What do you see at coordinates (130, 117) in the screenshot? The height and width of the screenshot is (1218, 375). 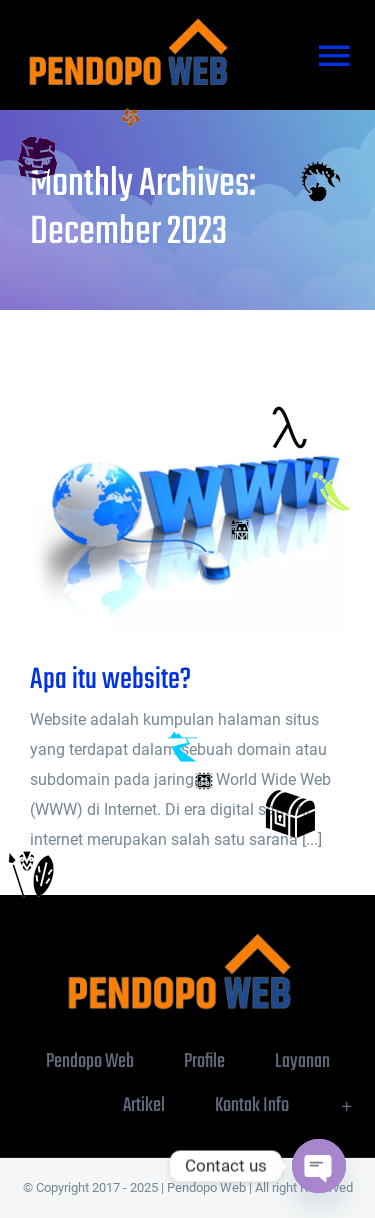 I see `decorative floral element or embellishment` at bounding box center [130, 117].